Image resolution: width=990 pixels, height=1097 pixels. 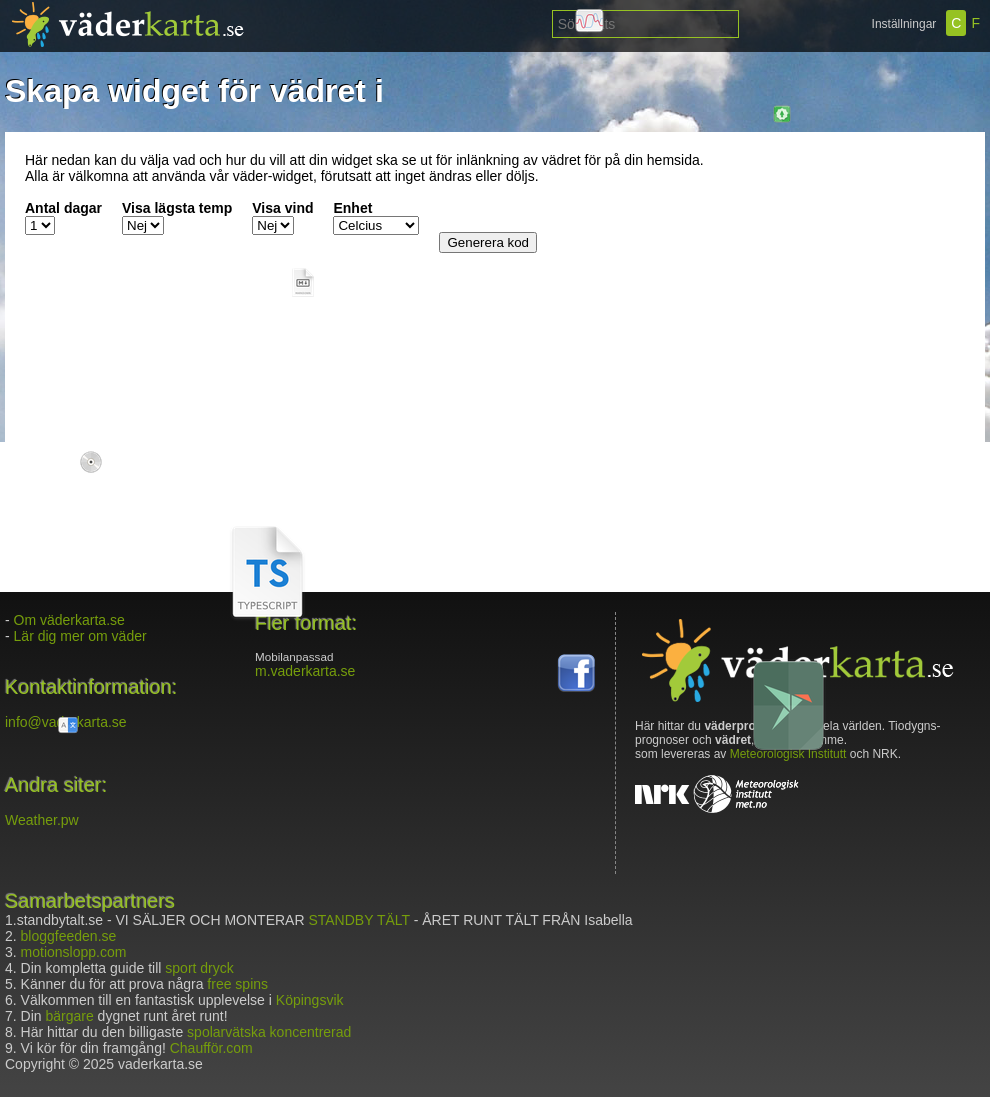 I want to click on a snap package file for linux software installation, so click(x=788, y=705).